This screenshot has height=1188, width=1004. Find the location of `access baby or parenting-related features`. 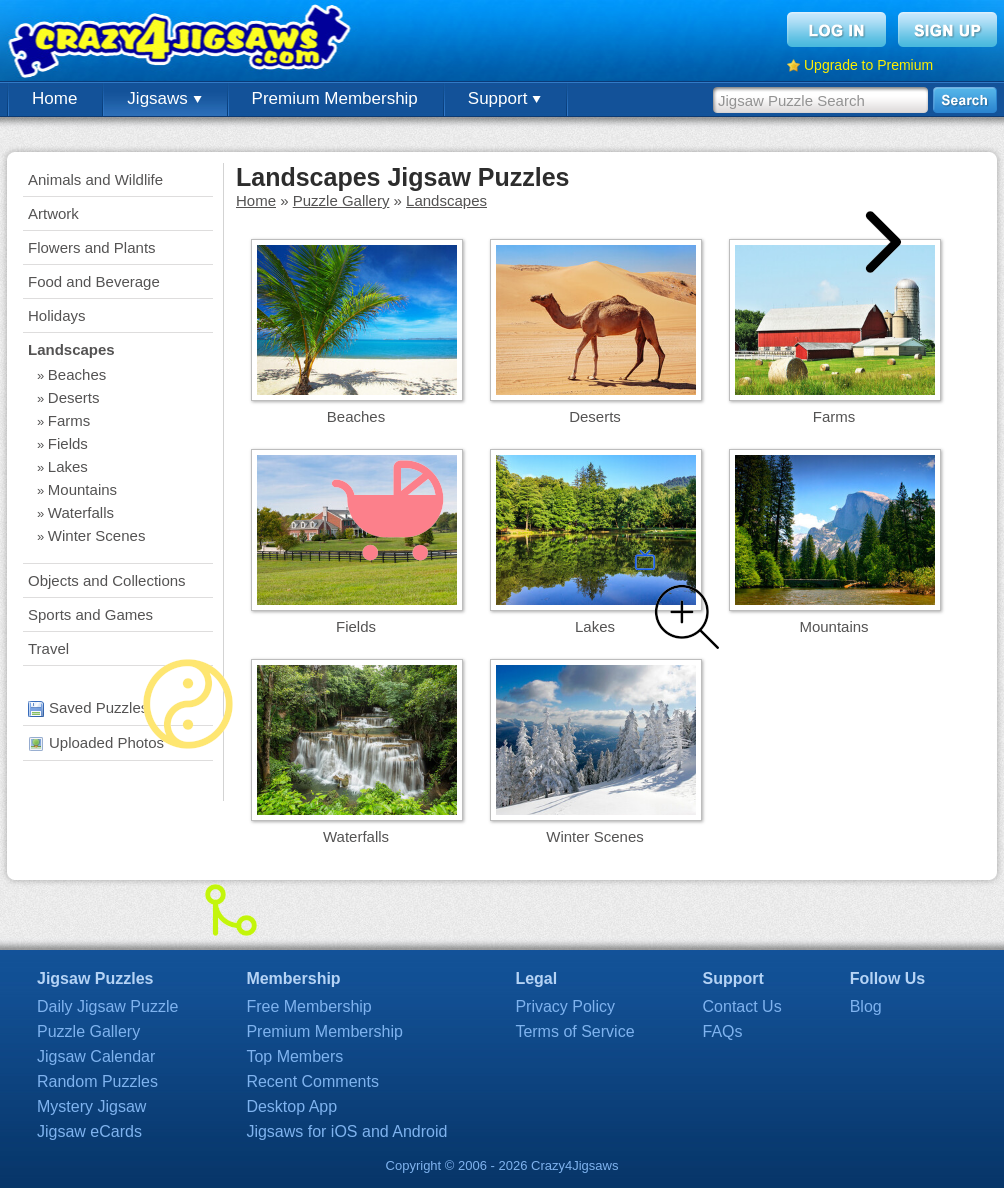

access baby or parenting-related features is located at coordinates (389, 506).